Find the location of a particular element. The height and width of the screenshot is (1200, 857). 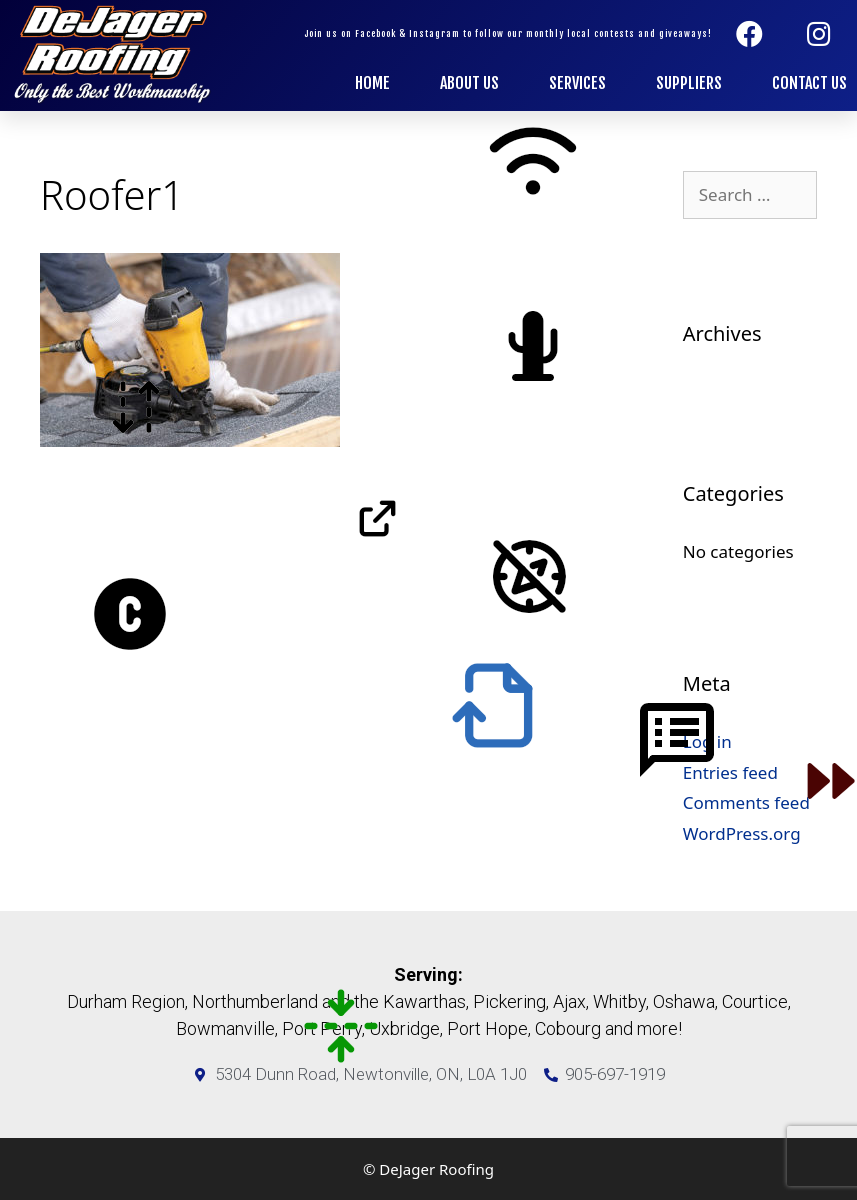

transfer data between two sources is located at coordinates (136, 407).